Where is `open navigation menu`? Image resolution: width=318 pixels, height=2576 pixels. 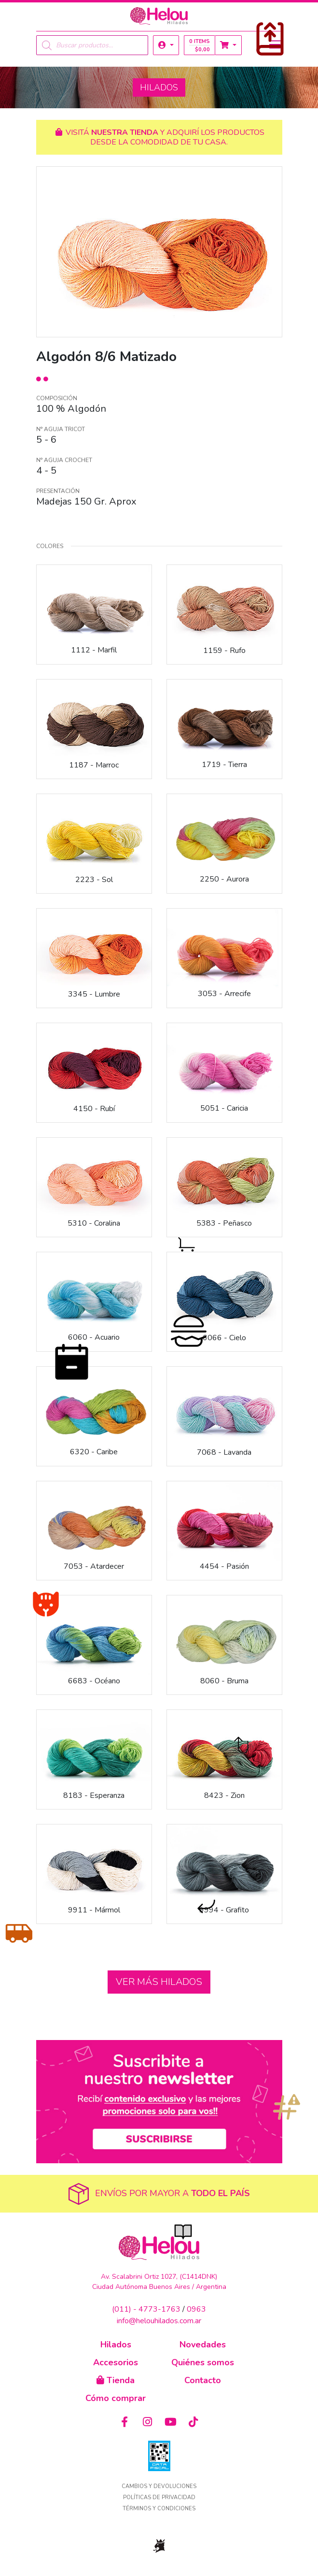
open navigation menu is located at coordinates (189, 1331).